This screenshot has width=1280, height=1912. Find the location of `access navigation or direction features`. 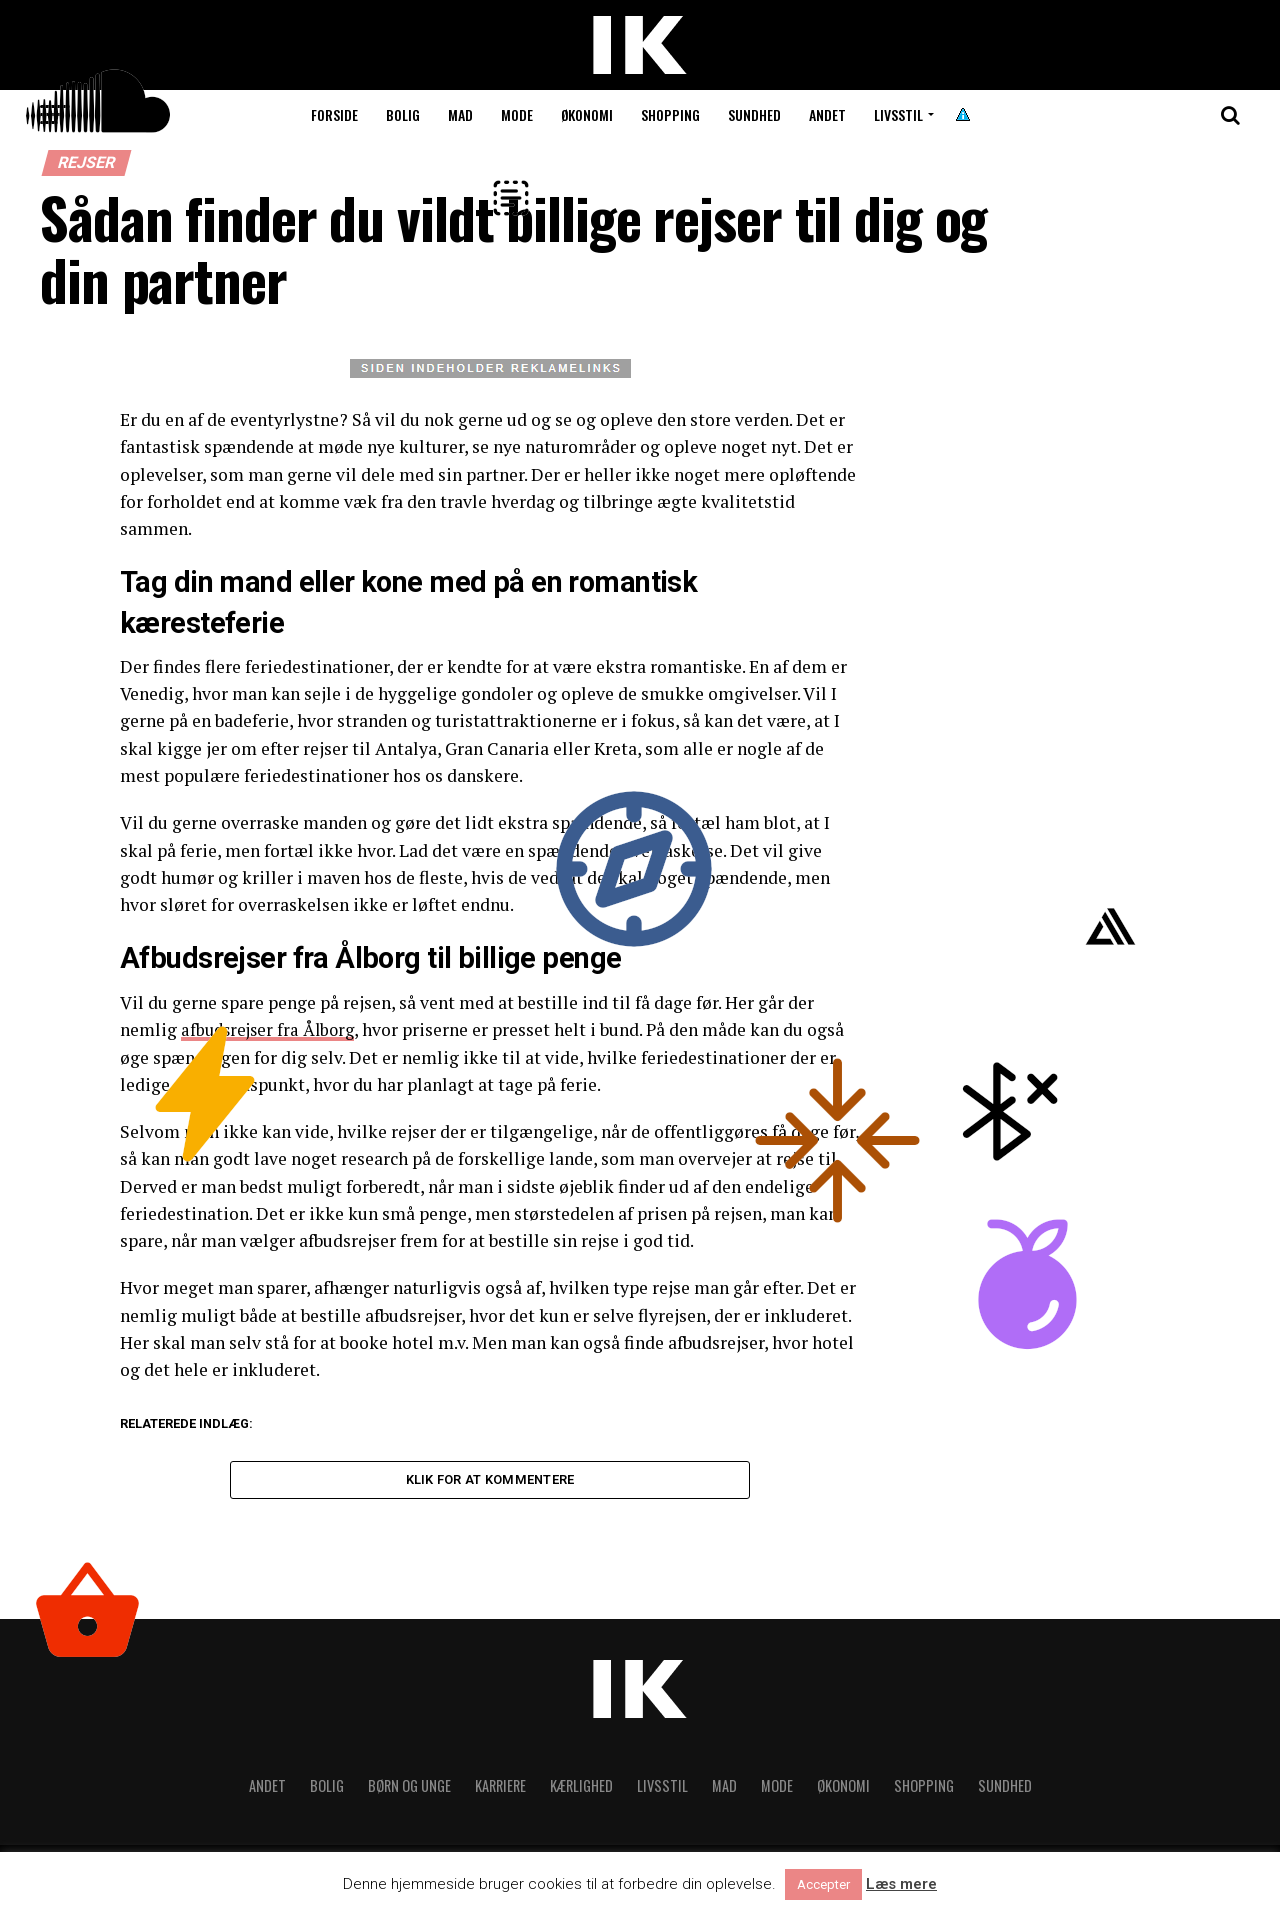

access navigation or direction features is located at coordinates (634, 869).